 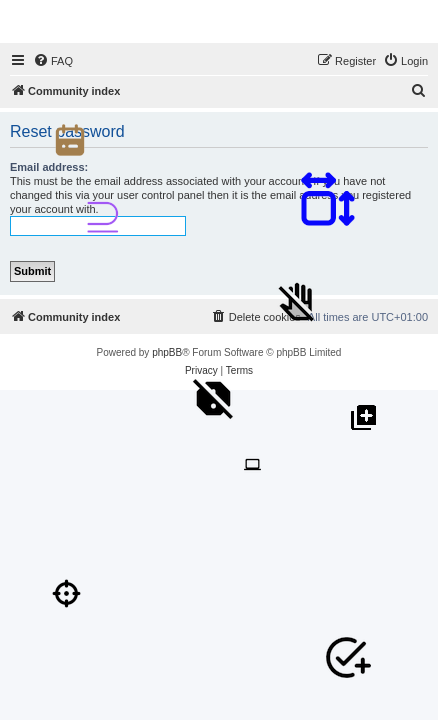 What do you see at coordinates (364, 418) in the screenshot?
I see `add to your library` at bounding box center [364, 418].